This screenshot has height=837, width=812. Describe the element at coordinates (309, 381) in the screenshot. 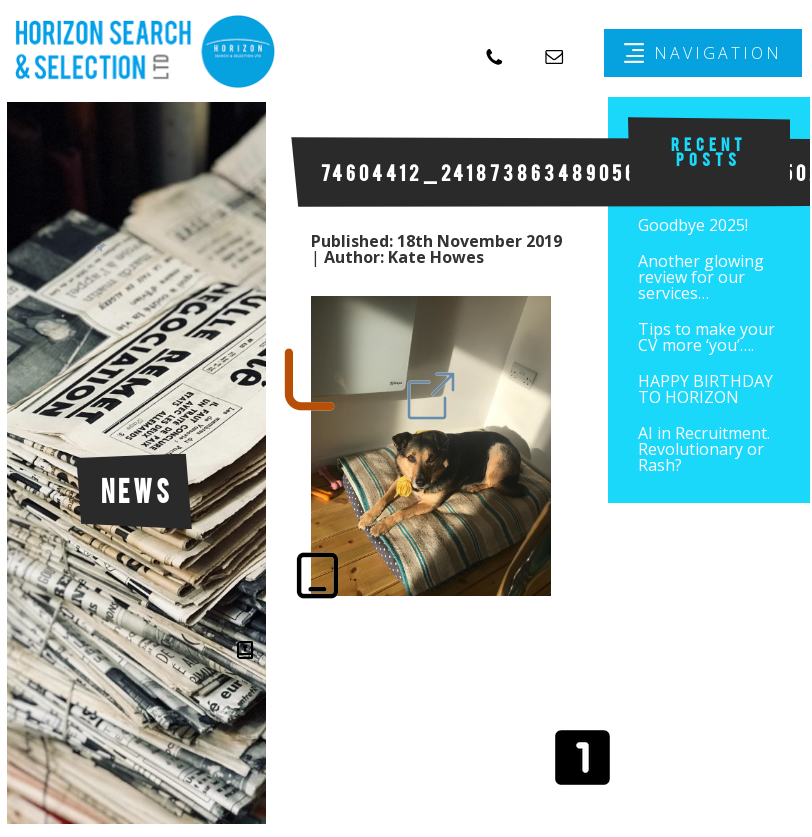

I see `romanian leu currency symbol` at that location.